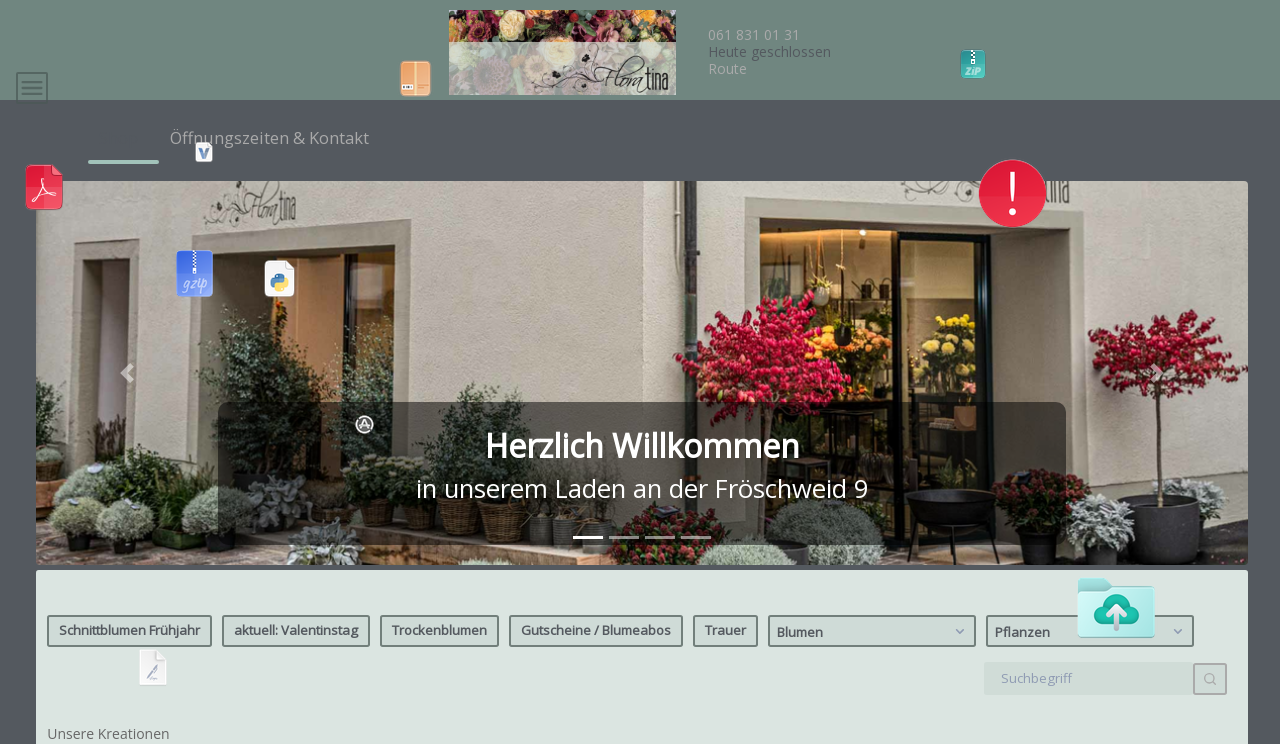 The height and width of the screenshot is (744, 1280). Describe the element at coordinates (194, 273) in the screenshot. I see `a gzip compressed archive file` at that location.